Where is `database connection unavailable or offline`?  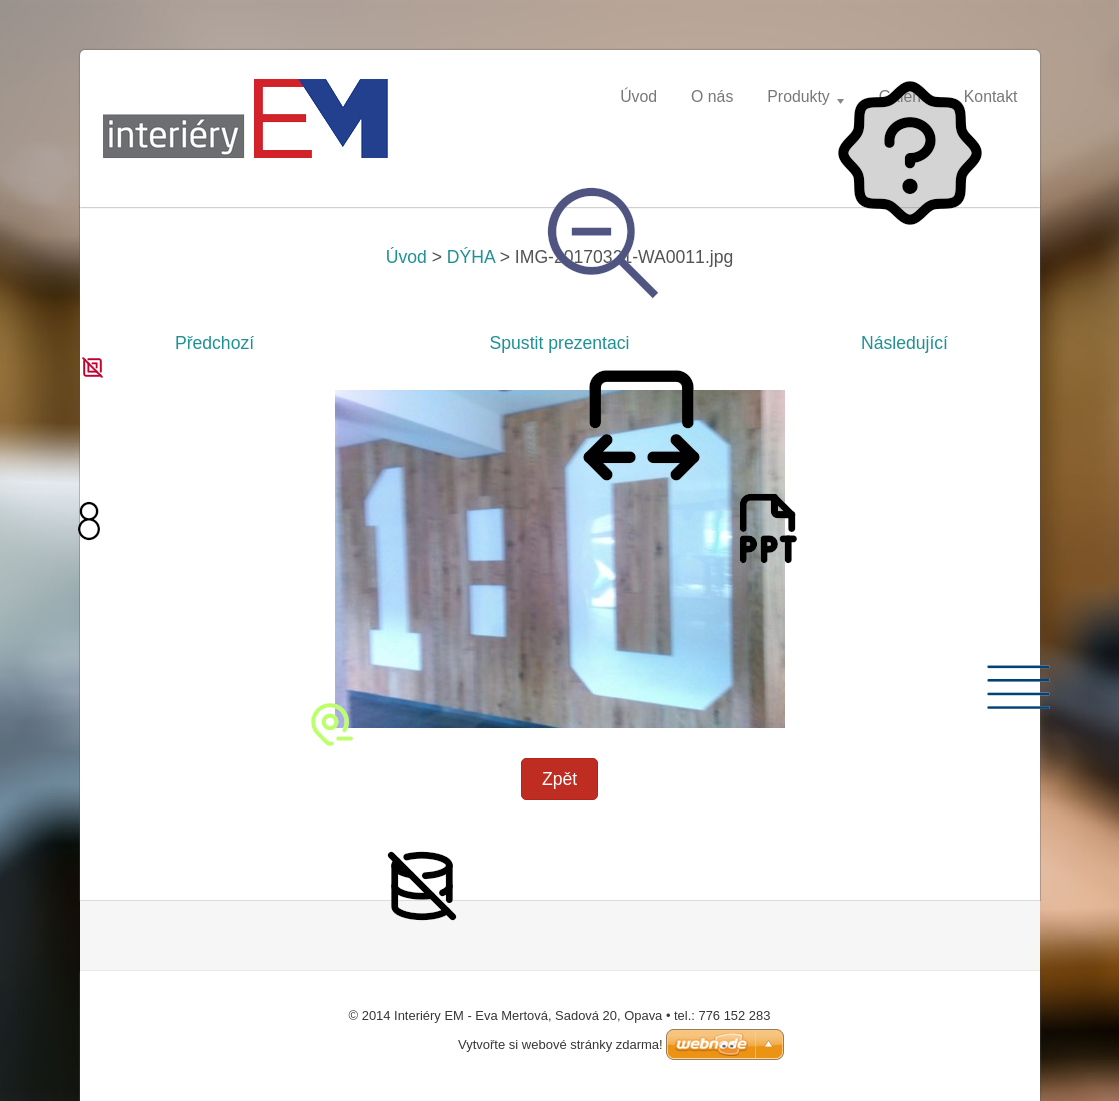
database connection unavailable or offline is located at coordinates (422, 886).